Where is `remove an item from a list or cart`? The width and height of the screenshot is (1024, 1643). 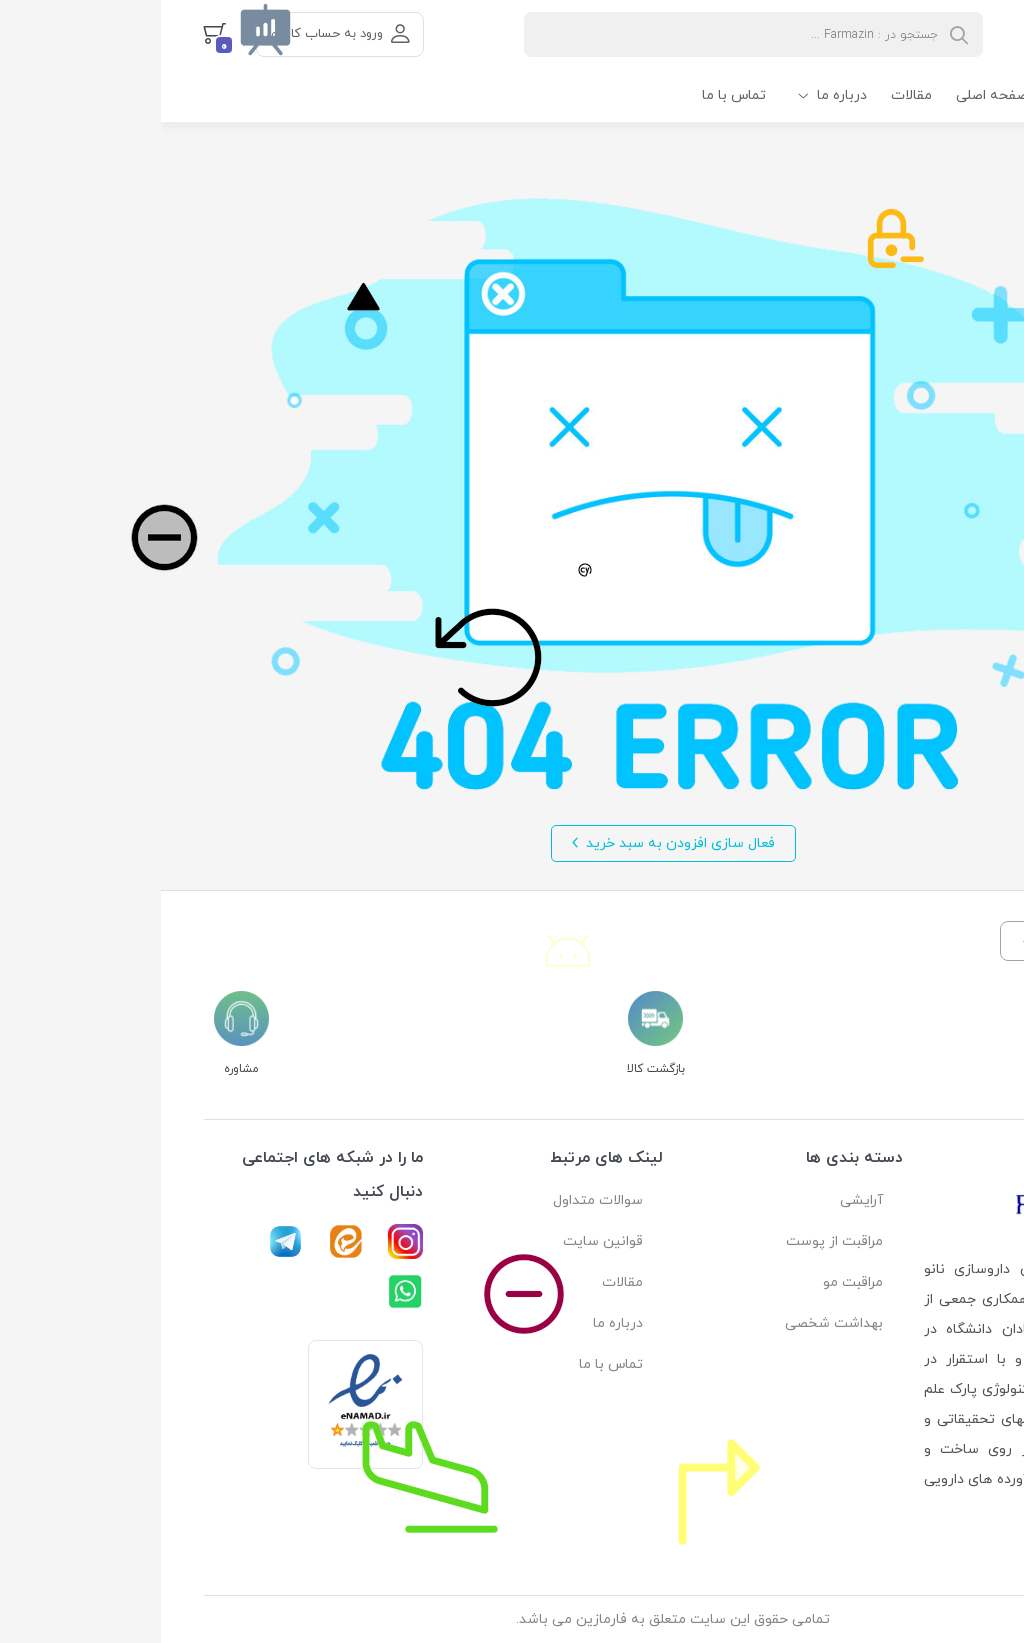 remove an item from a list or cart is located at coordinates (524, 1294).